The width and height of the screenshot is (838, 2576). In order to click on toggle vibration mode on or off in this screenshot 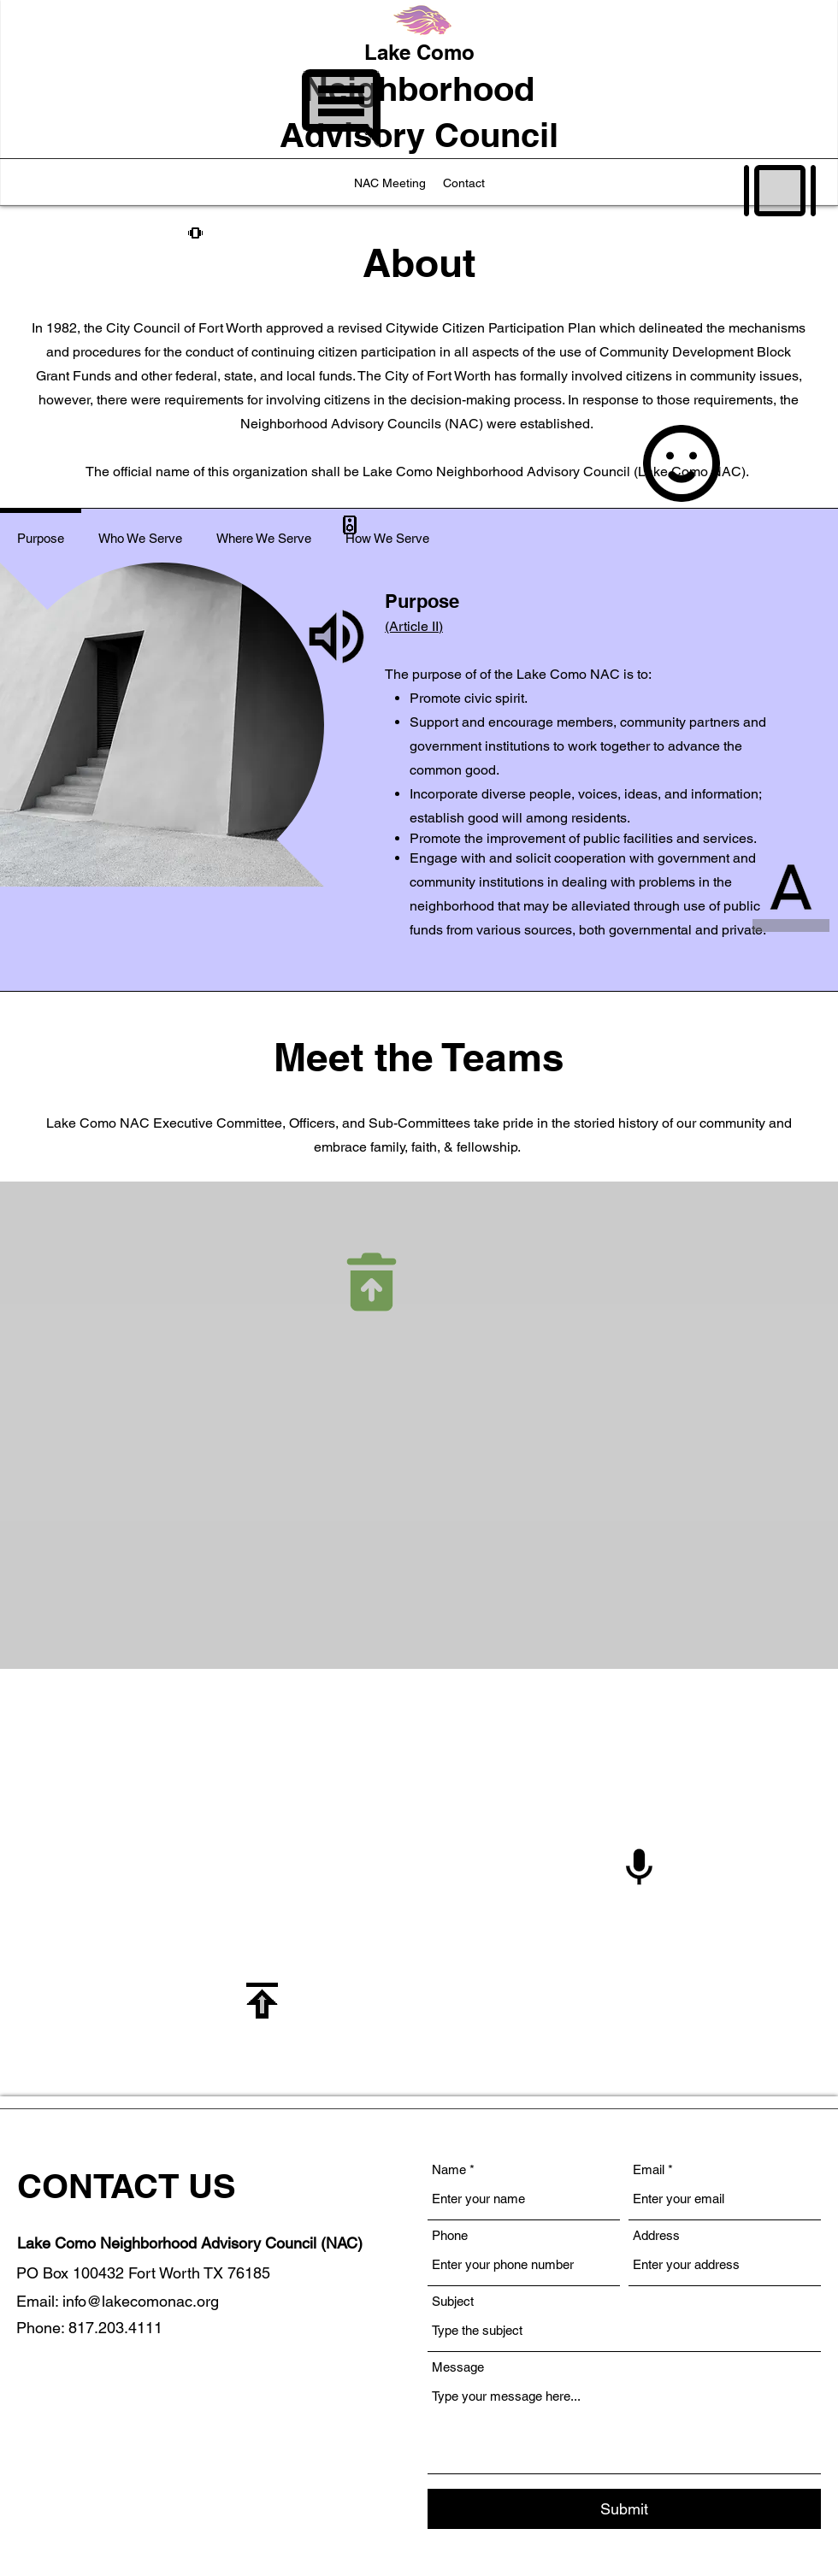, I will do `click(195, 233)`.